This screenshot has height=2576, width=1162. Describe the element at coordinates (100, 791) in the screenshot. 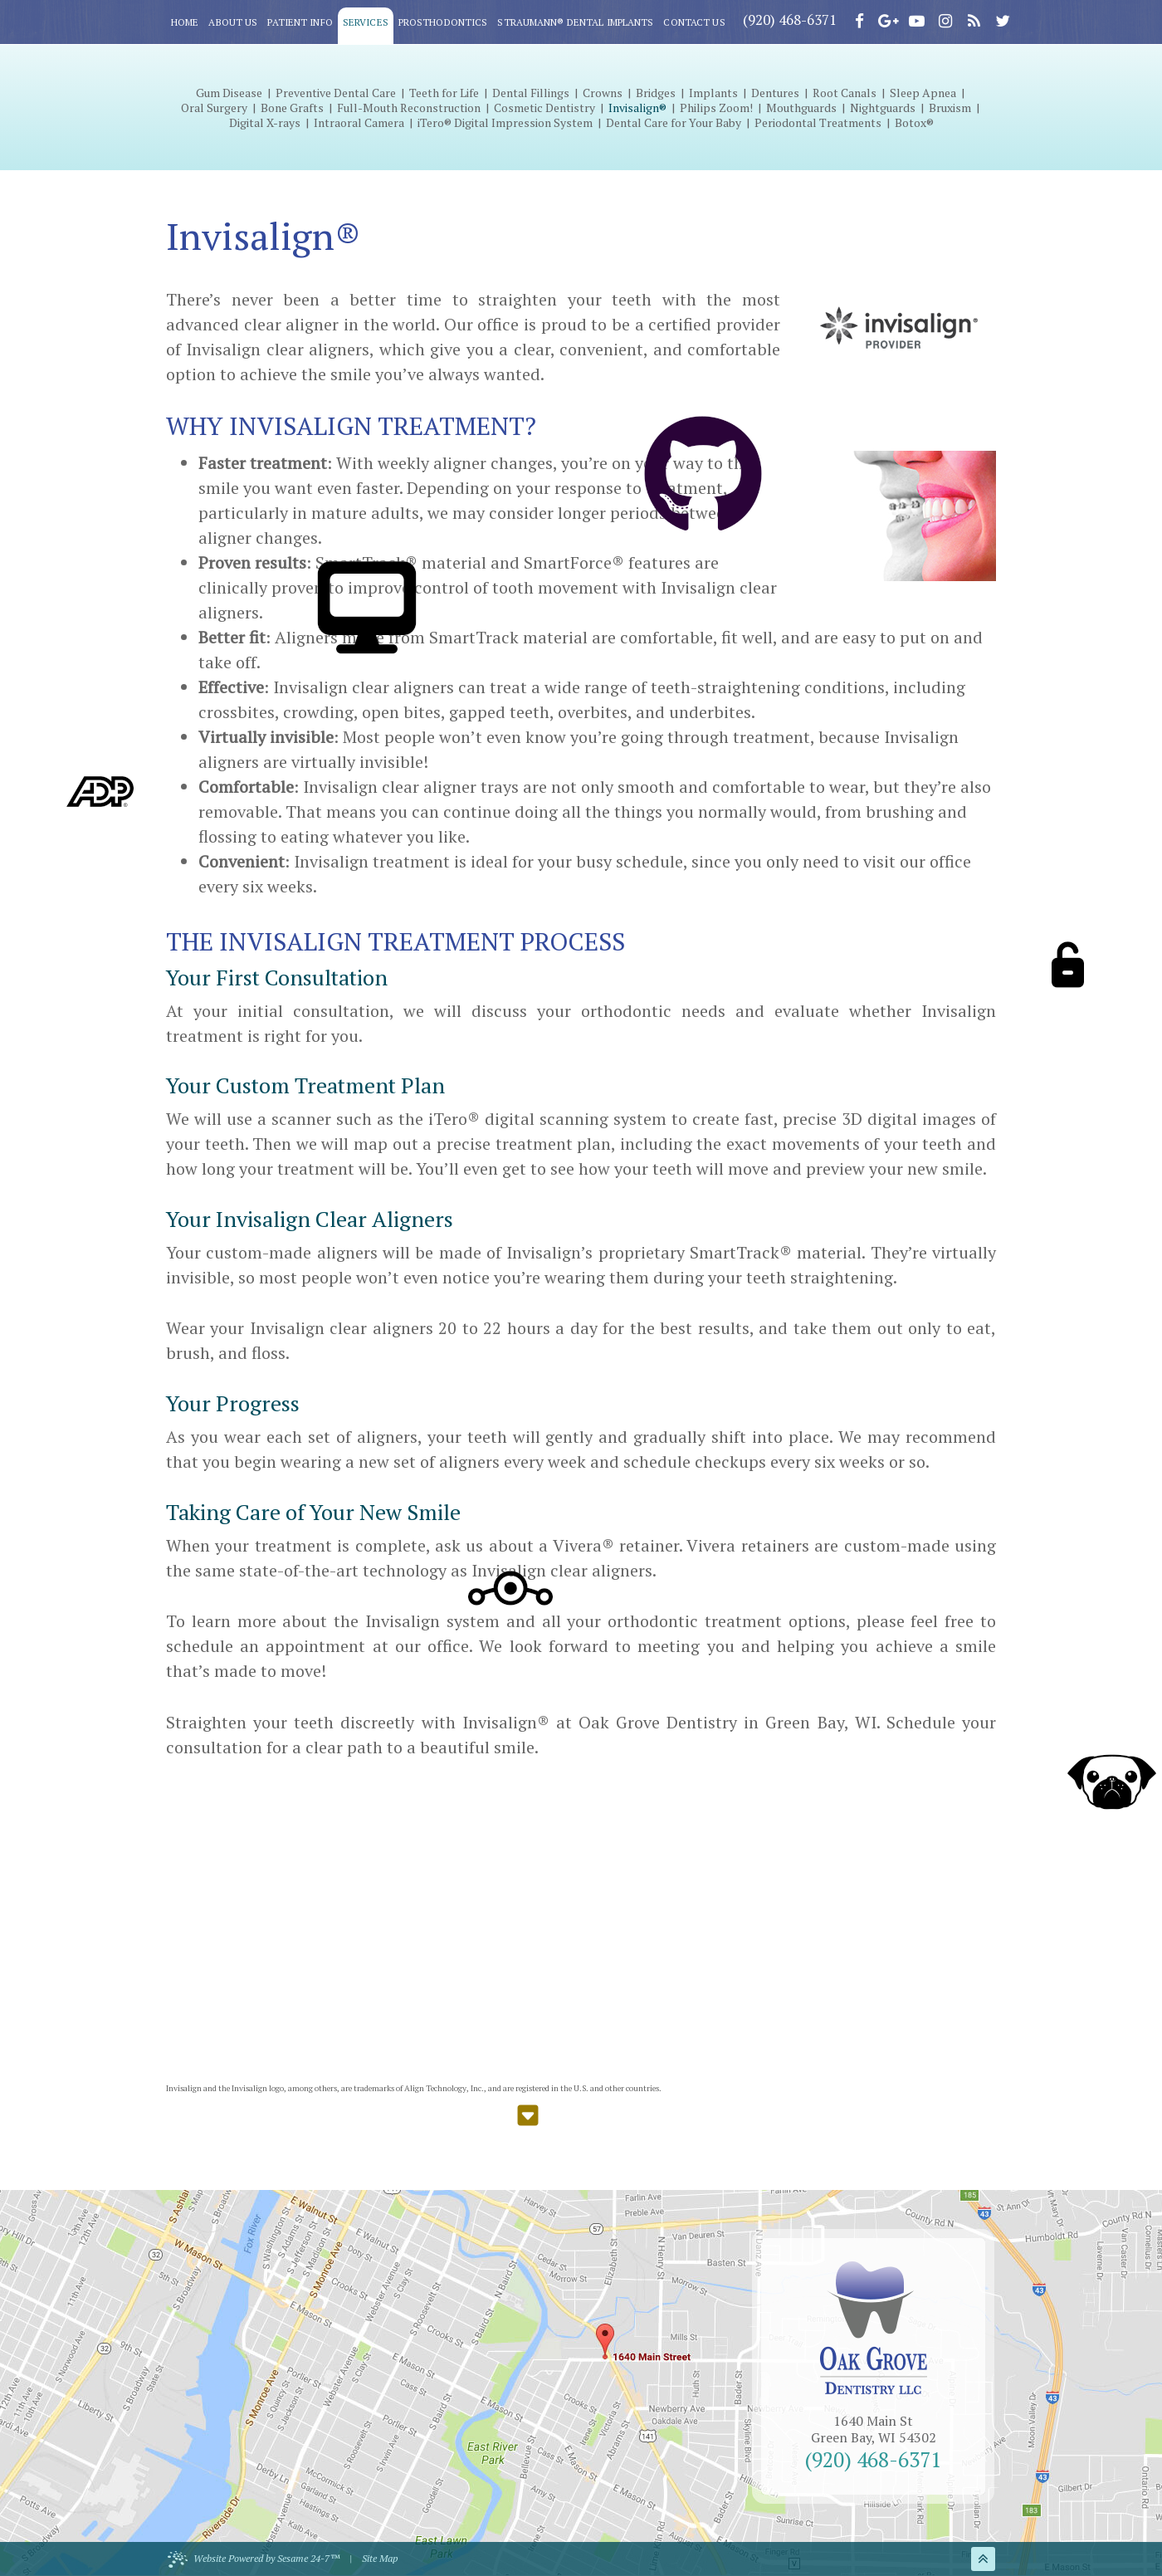

I see `access ADP payroll and HR services` at that location.